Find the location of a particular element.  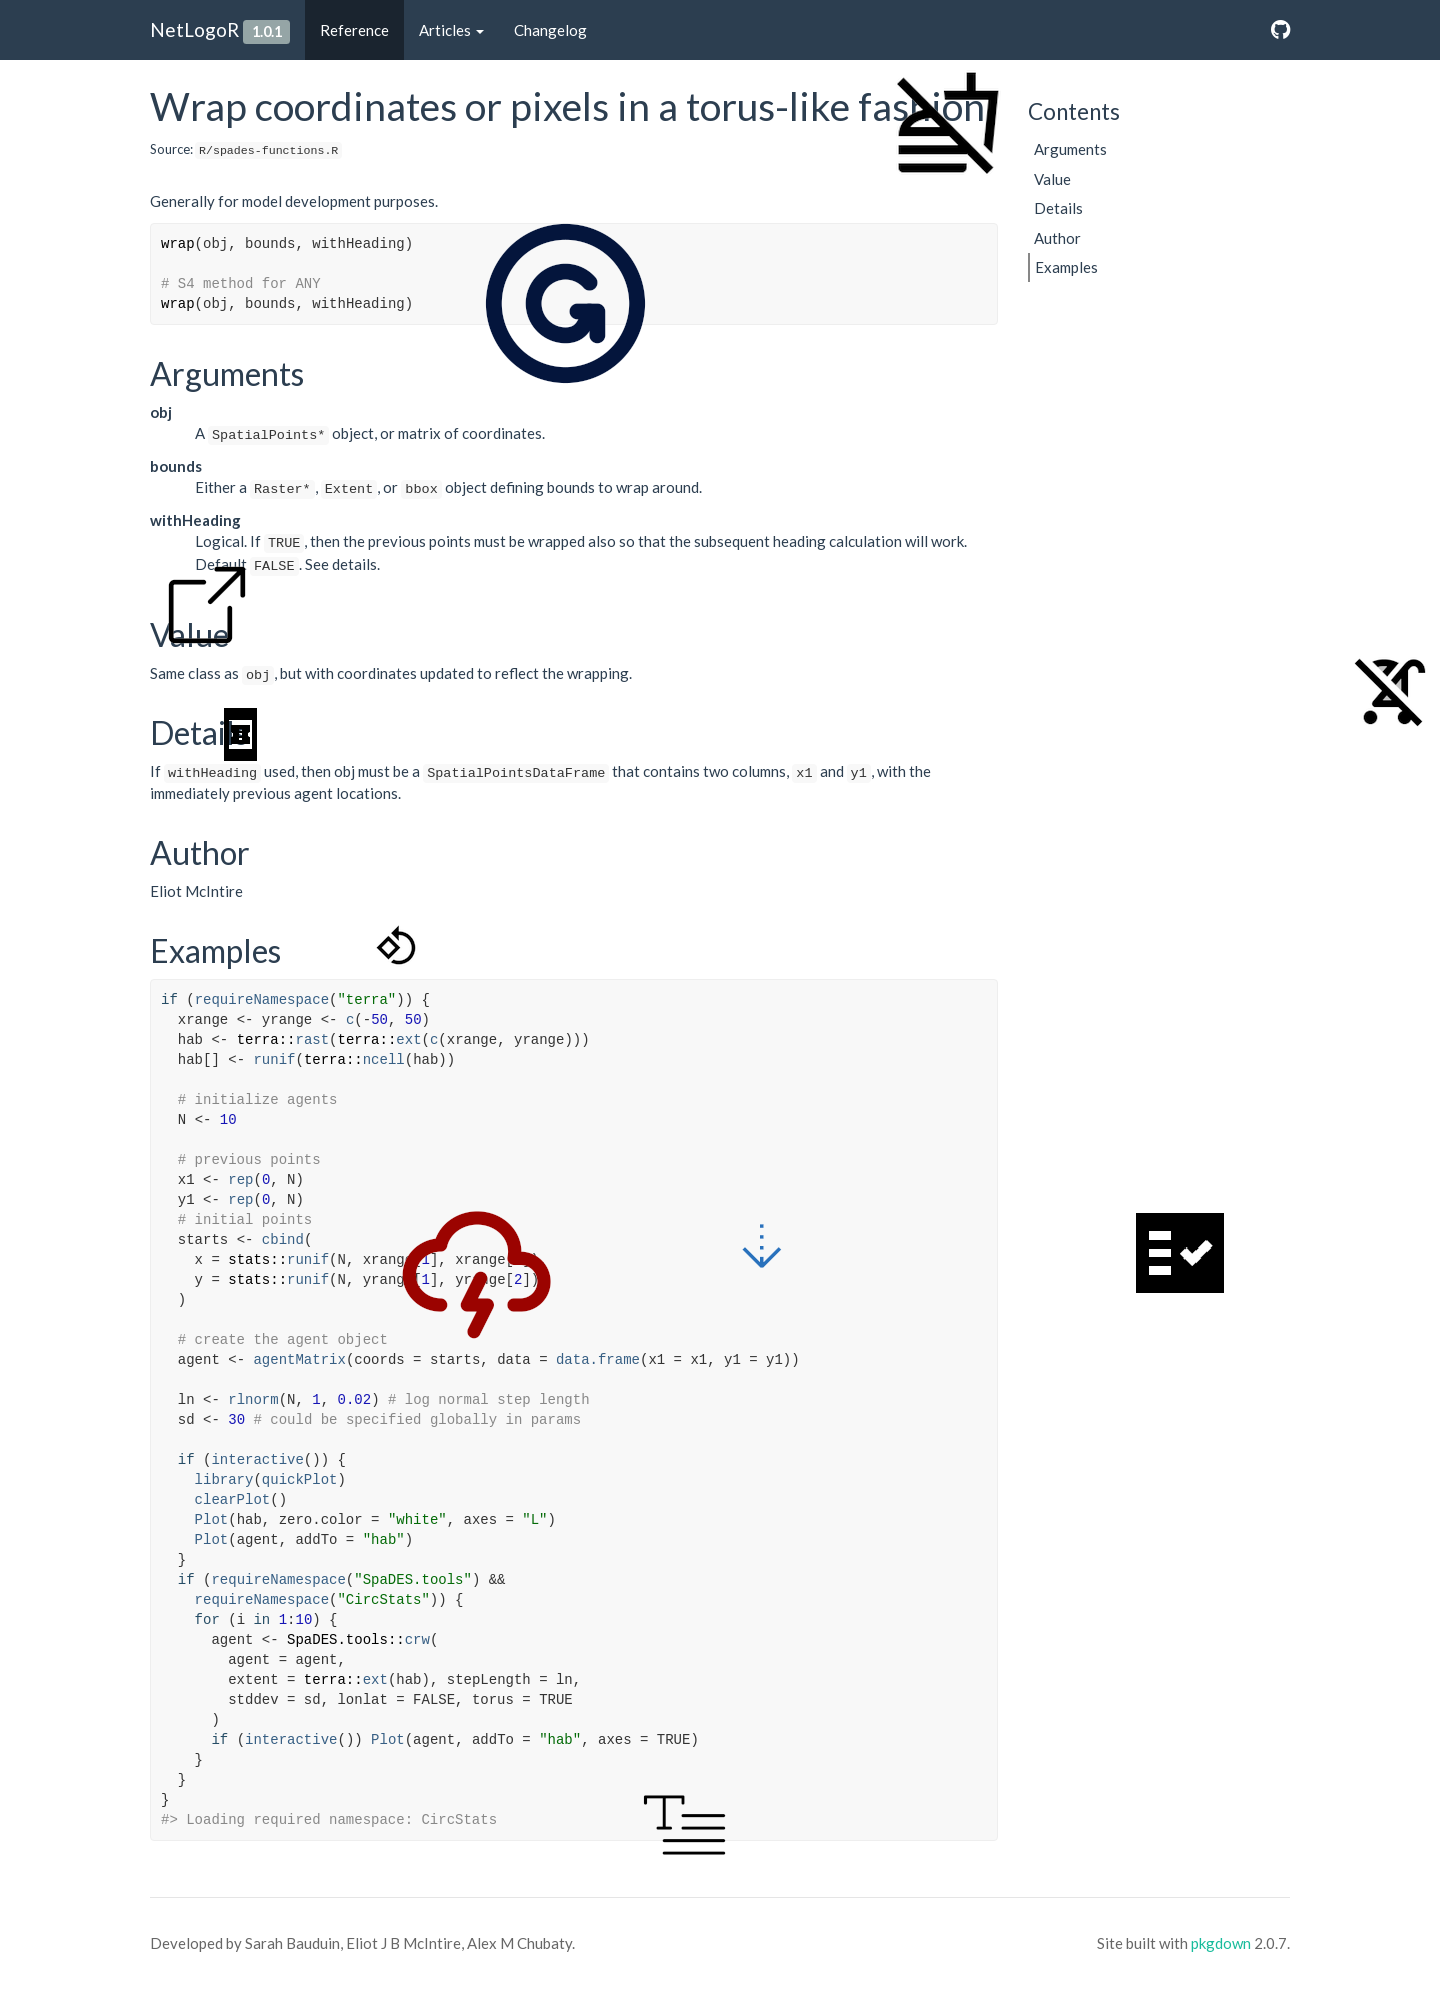

indicates no food allowed in this area is located at coordinates (948, 122).